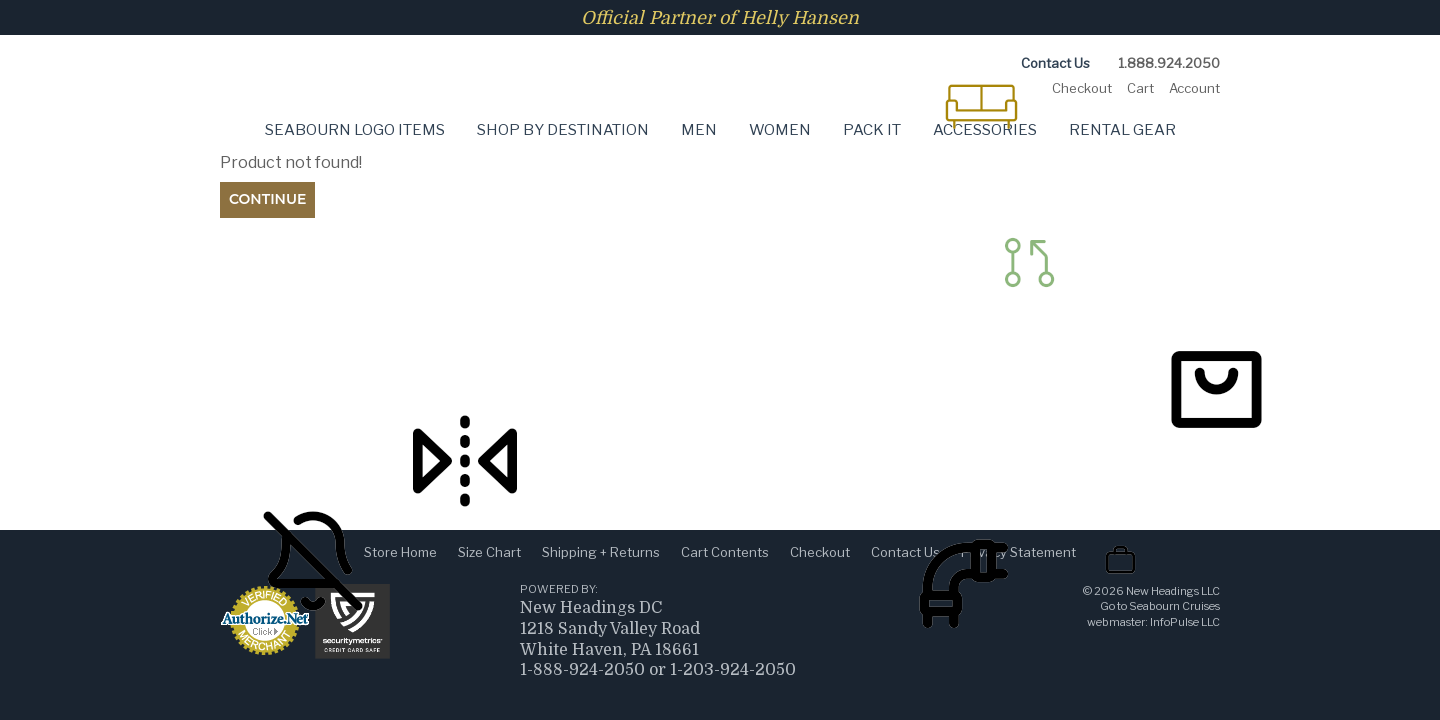 The image size is (1440, 720). What do you see at coordinates (1216, 389) in the screenshot?
I see `view your shopping bag` at bounding box center [1216, 389].